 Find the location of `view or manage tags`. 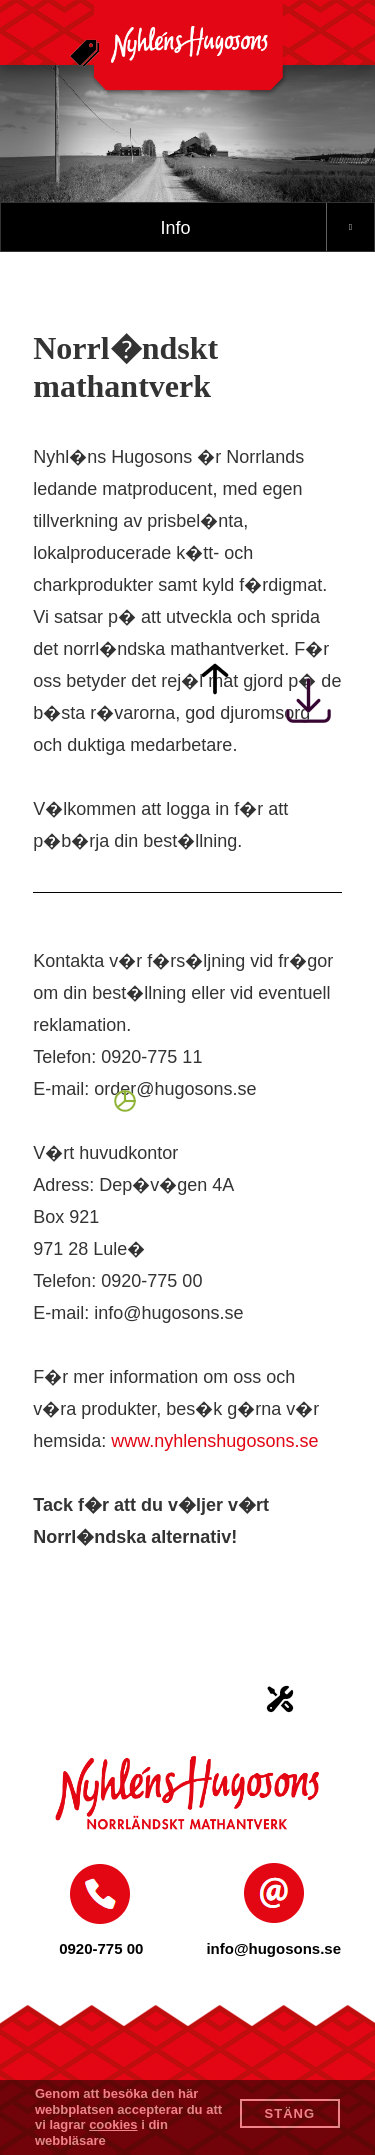

view or manage tags is located at coordinates (84, 53).